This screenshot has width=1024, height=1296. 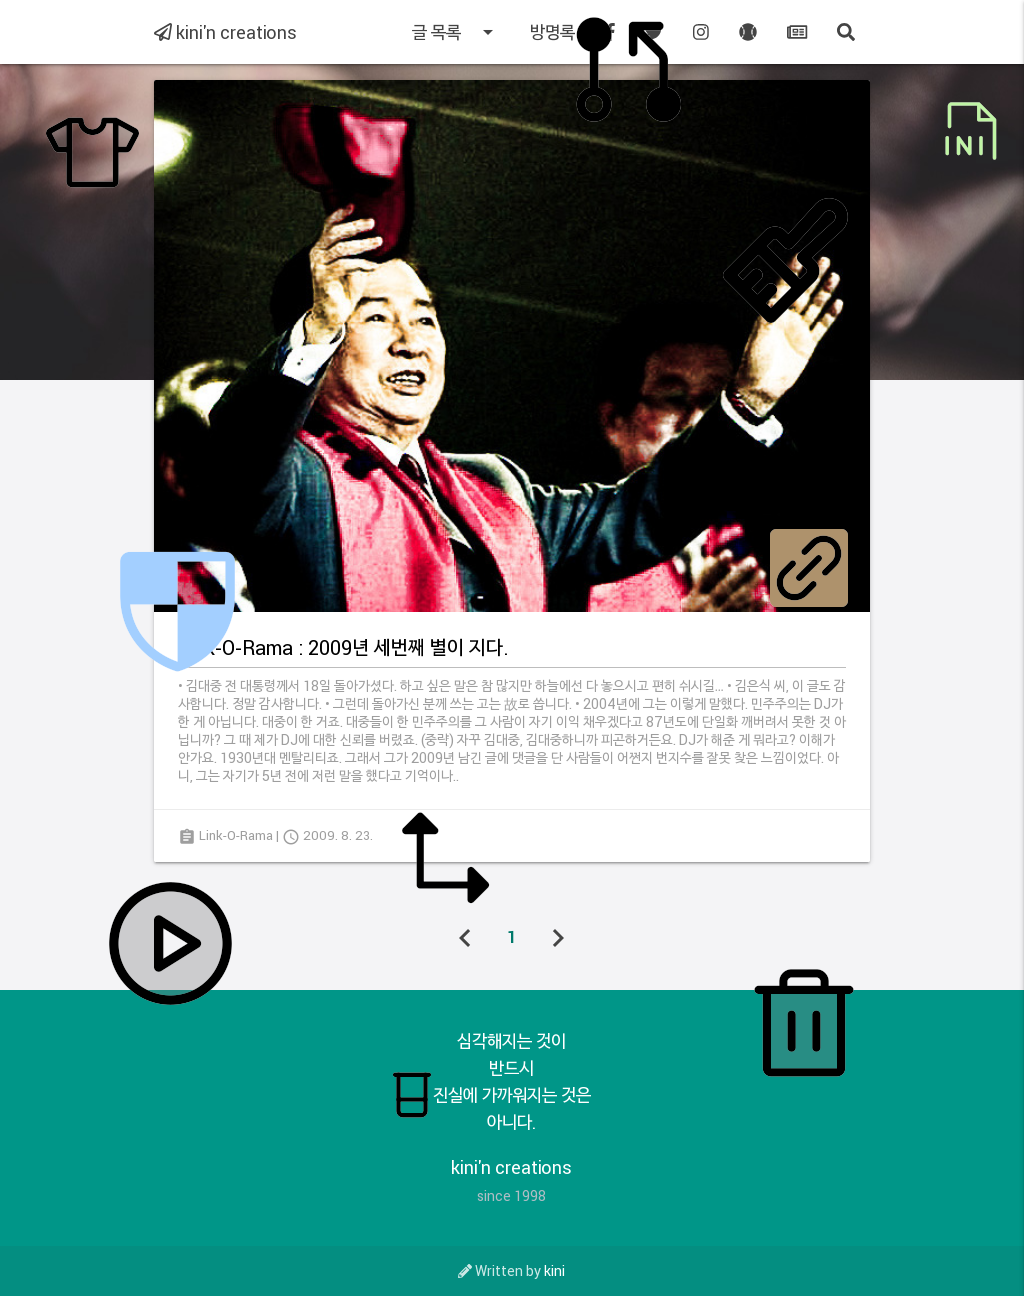 I want to click on play media or video content, so click(x=170, y=943).